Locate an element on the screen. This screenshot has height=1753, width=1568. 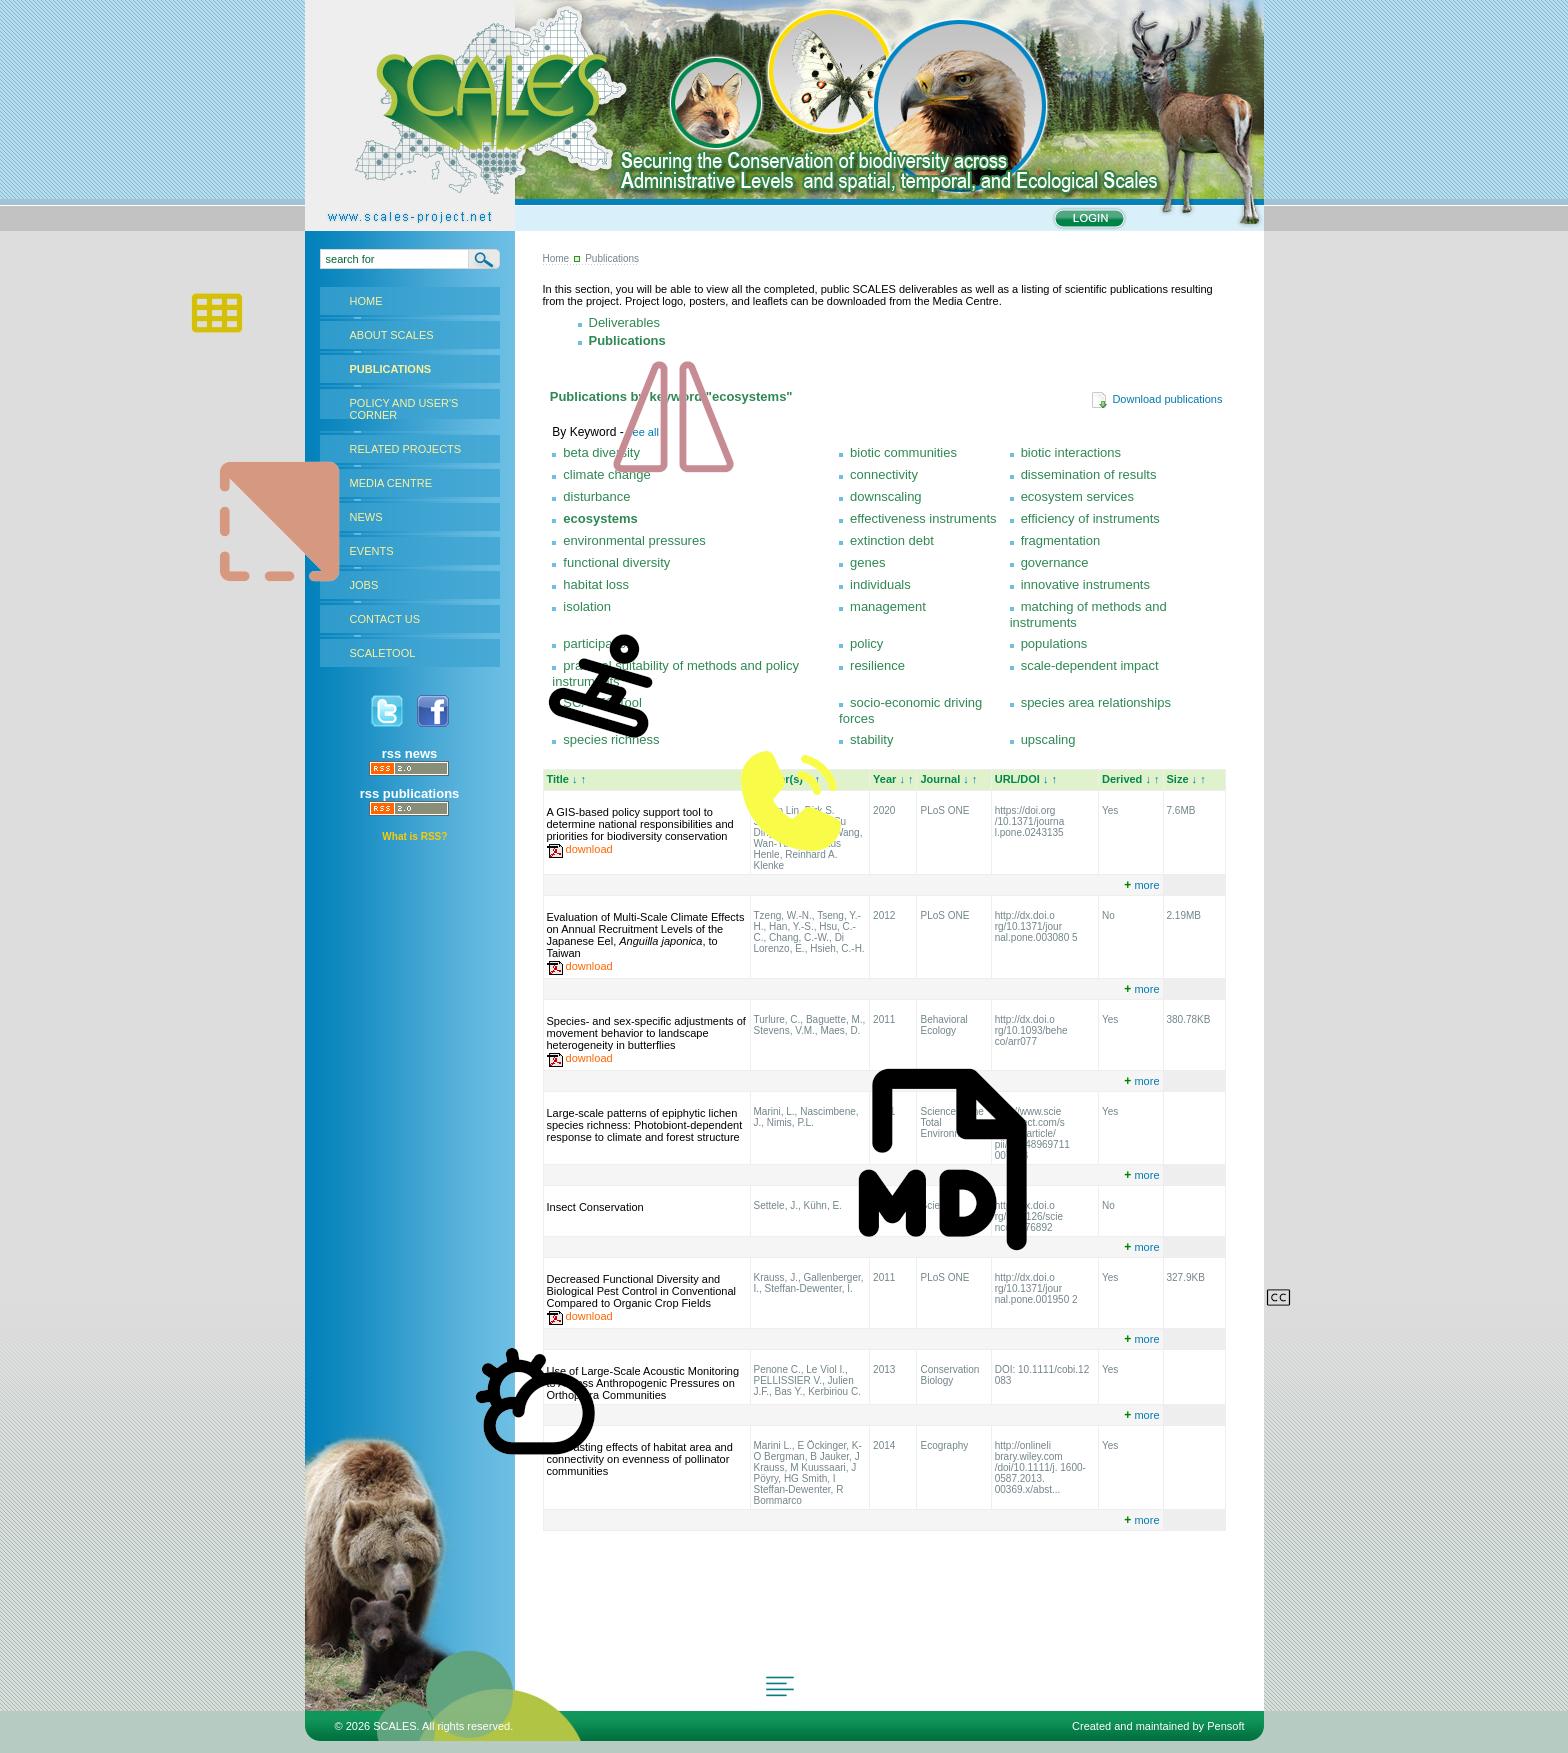
view current weather conditions is located at coordinates (535, 1403).